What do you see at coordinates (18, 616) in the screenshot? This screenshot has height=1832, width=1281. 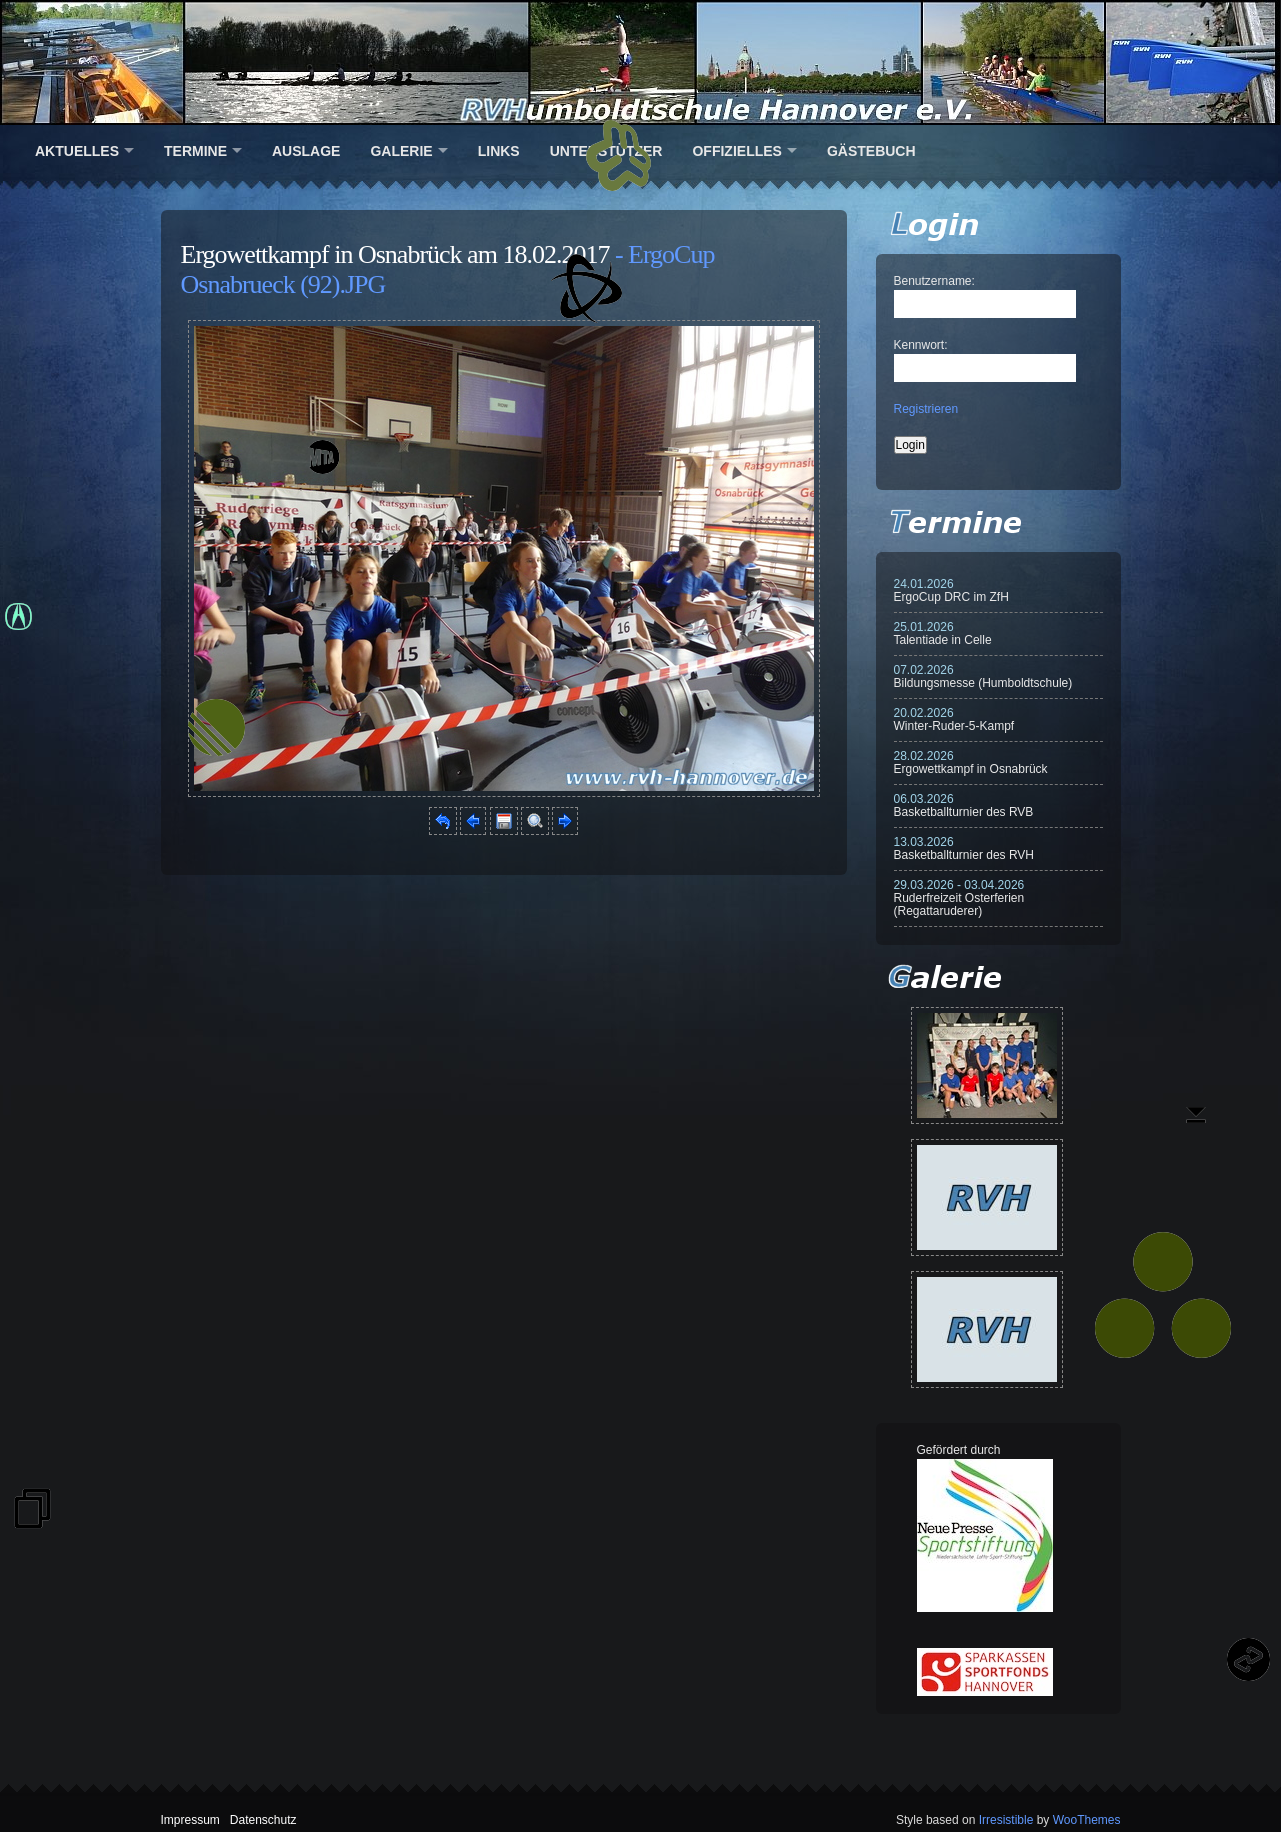 I see `Acura brand logo` at bounding box center [18, 616].